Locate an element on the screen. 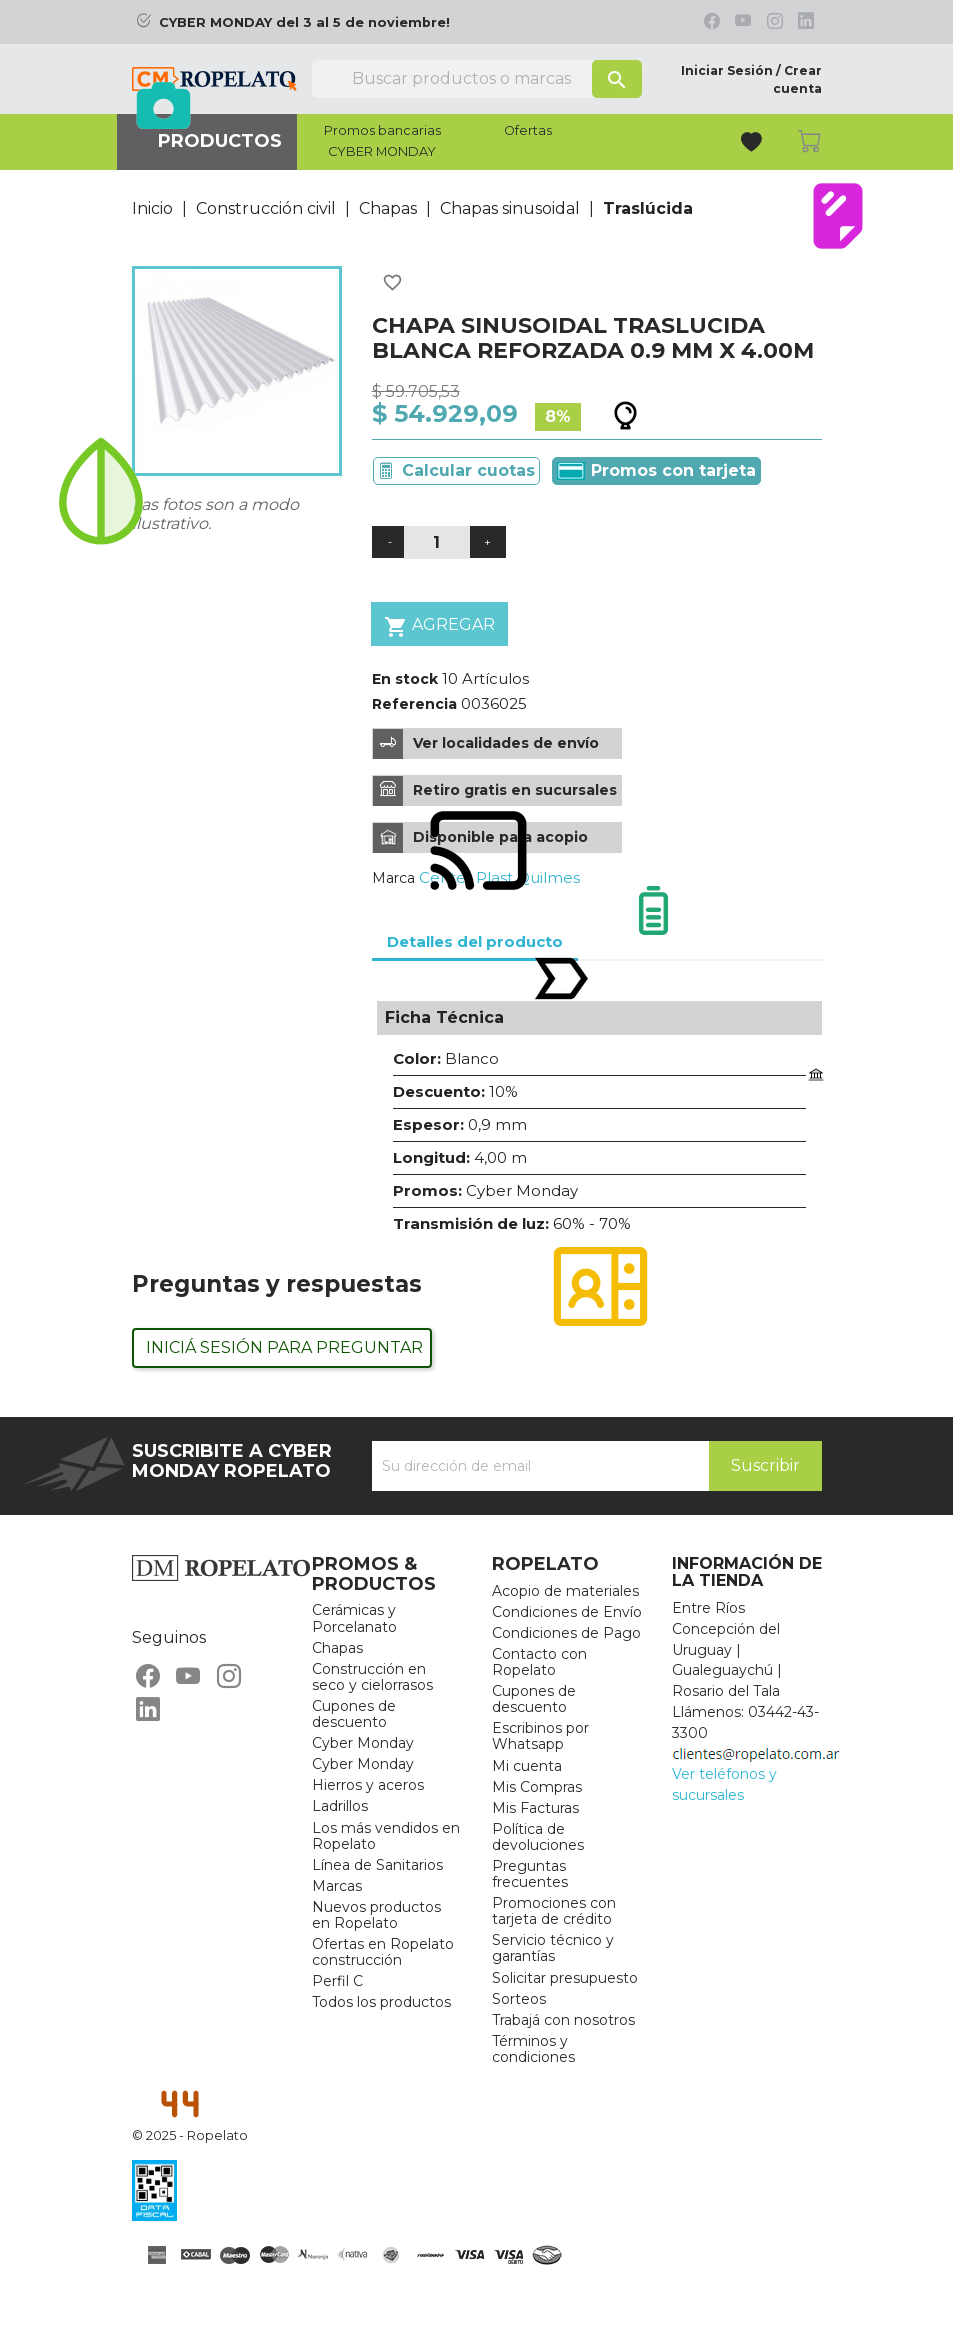  mark message as important is located at coordinates (561, 978).